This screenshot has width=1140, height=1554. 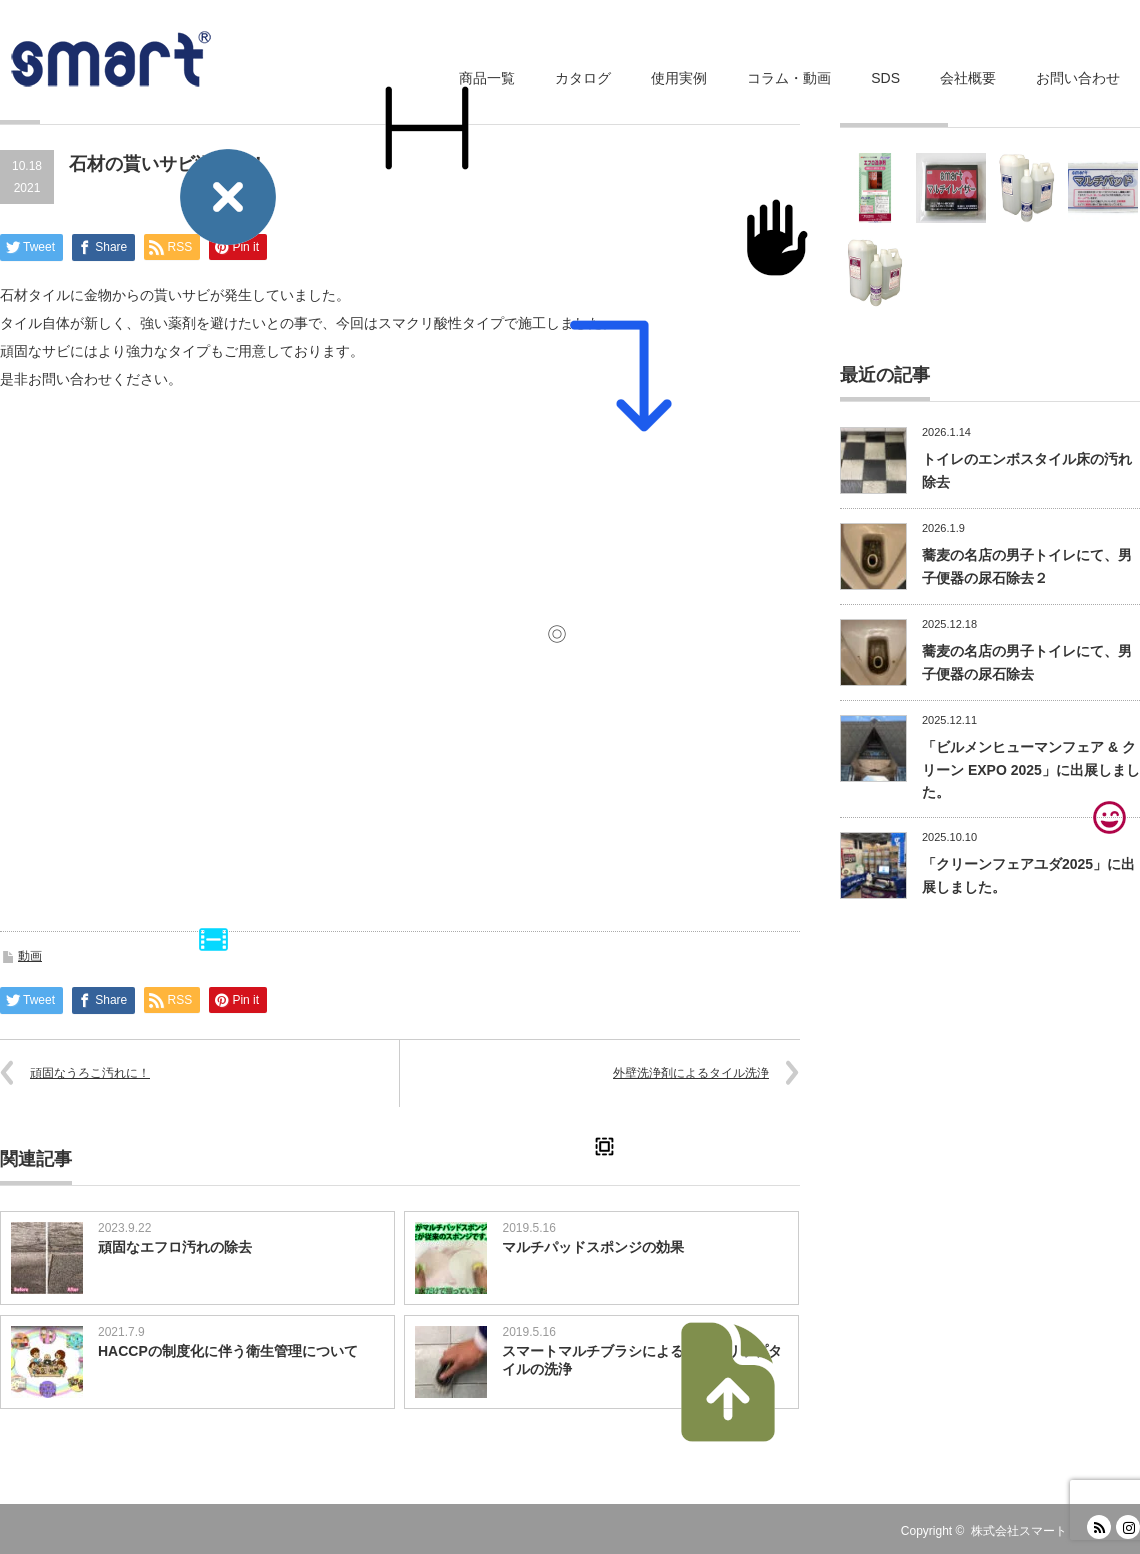 I want to click on add a playful or joking tone to your message, so click(x=1109, y=817).